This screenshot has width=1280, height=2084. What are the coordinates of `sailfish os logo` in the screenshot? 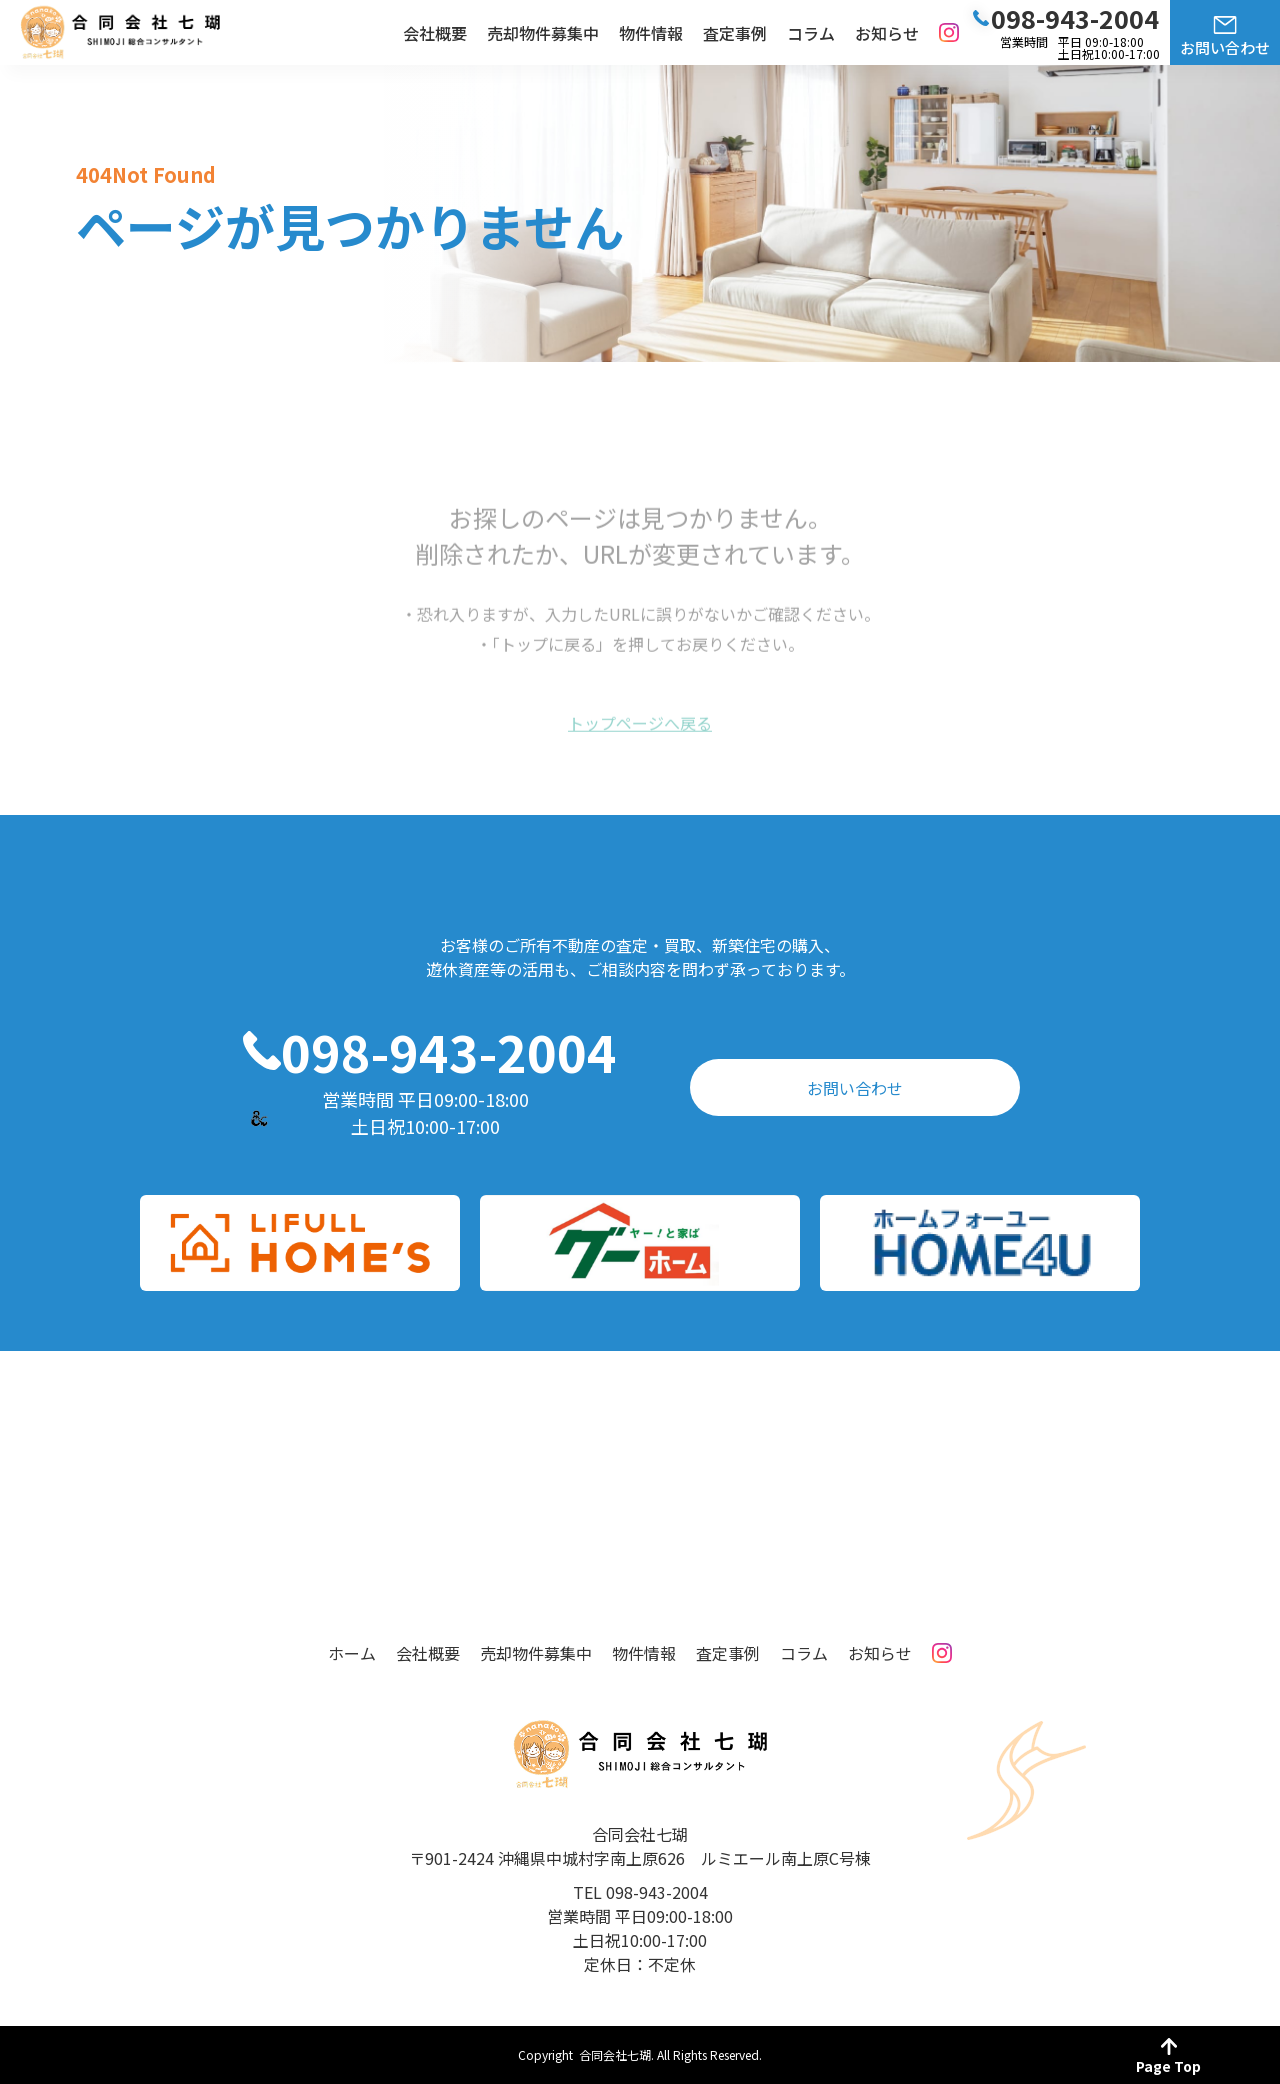 It's located at (1026, 1780).